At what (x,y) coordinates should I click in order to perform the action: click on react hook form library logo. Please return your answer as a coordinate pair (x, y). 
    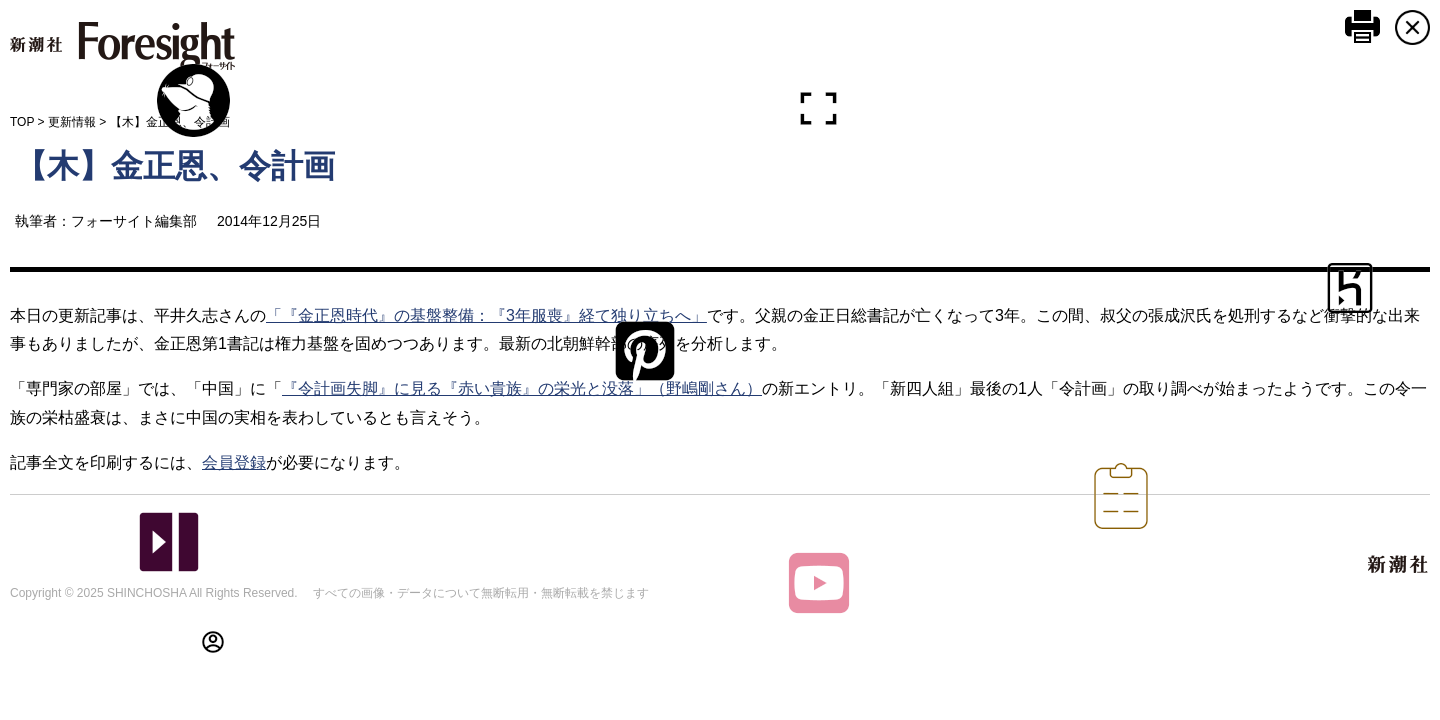
    Looking at the image, I should click on (1121, 496).